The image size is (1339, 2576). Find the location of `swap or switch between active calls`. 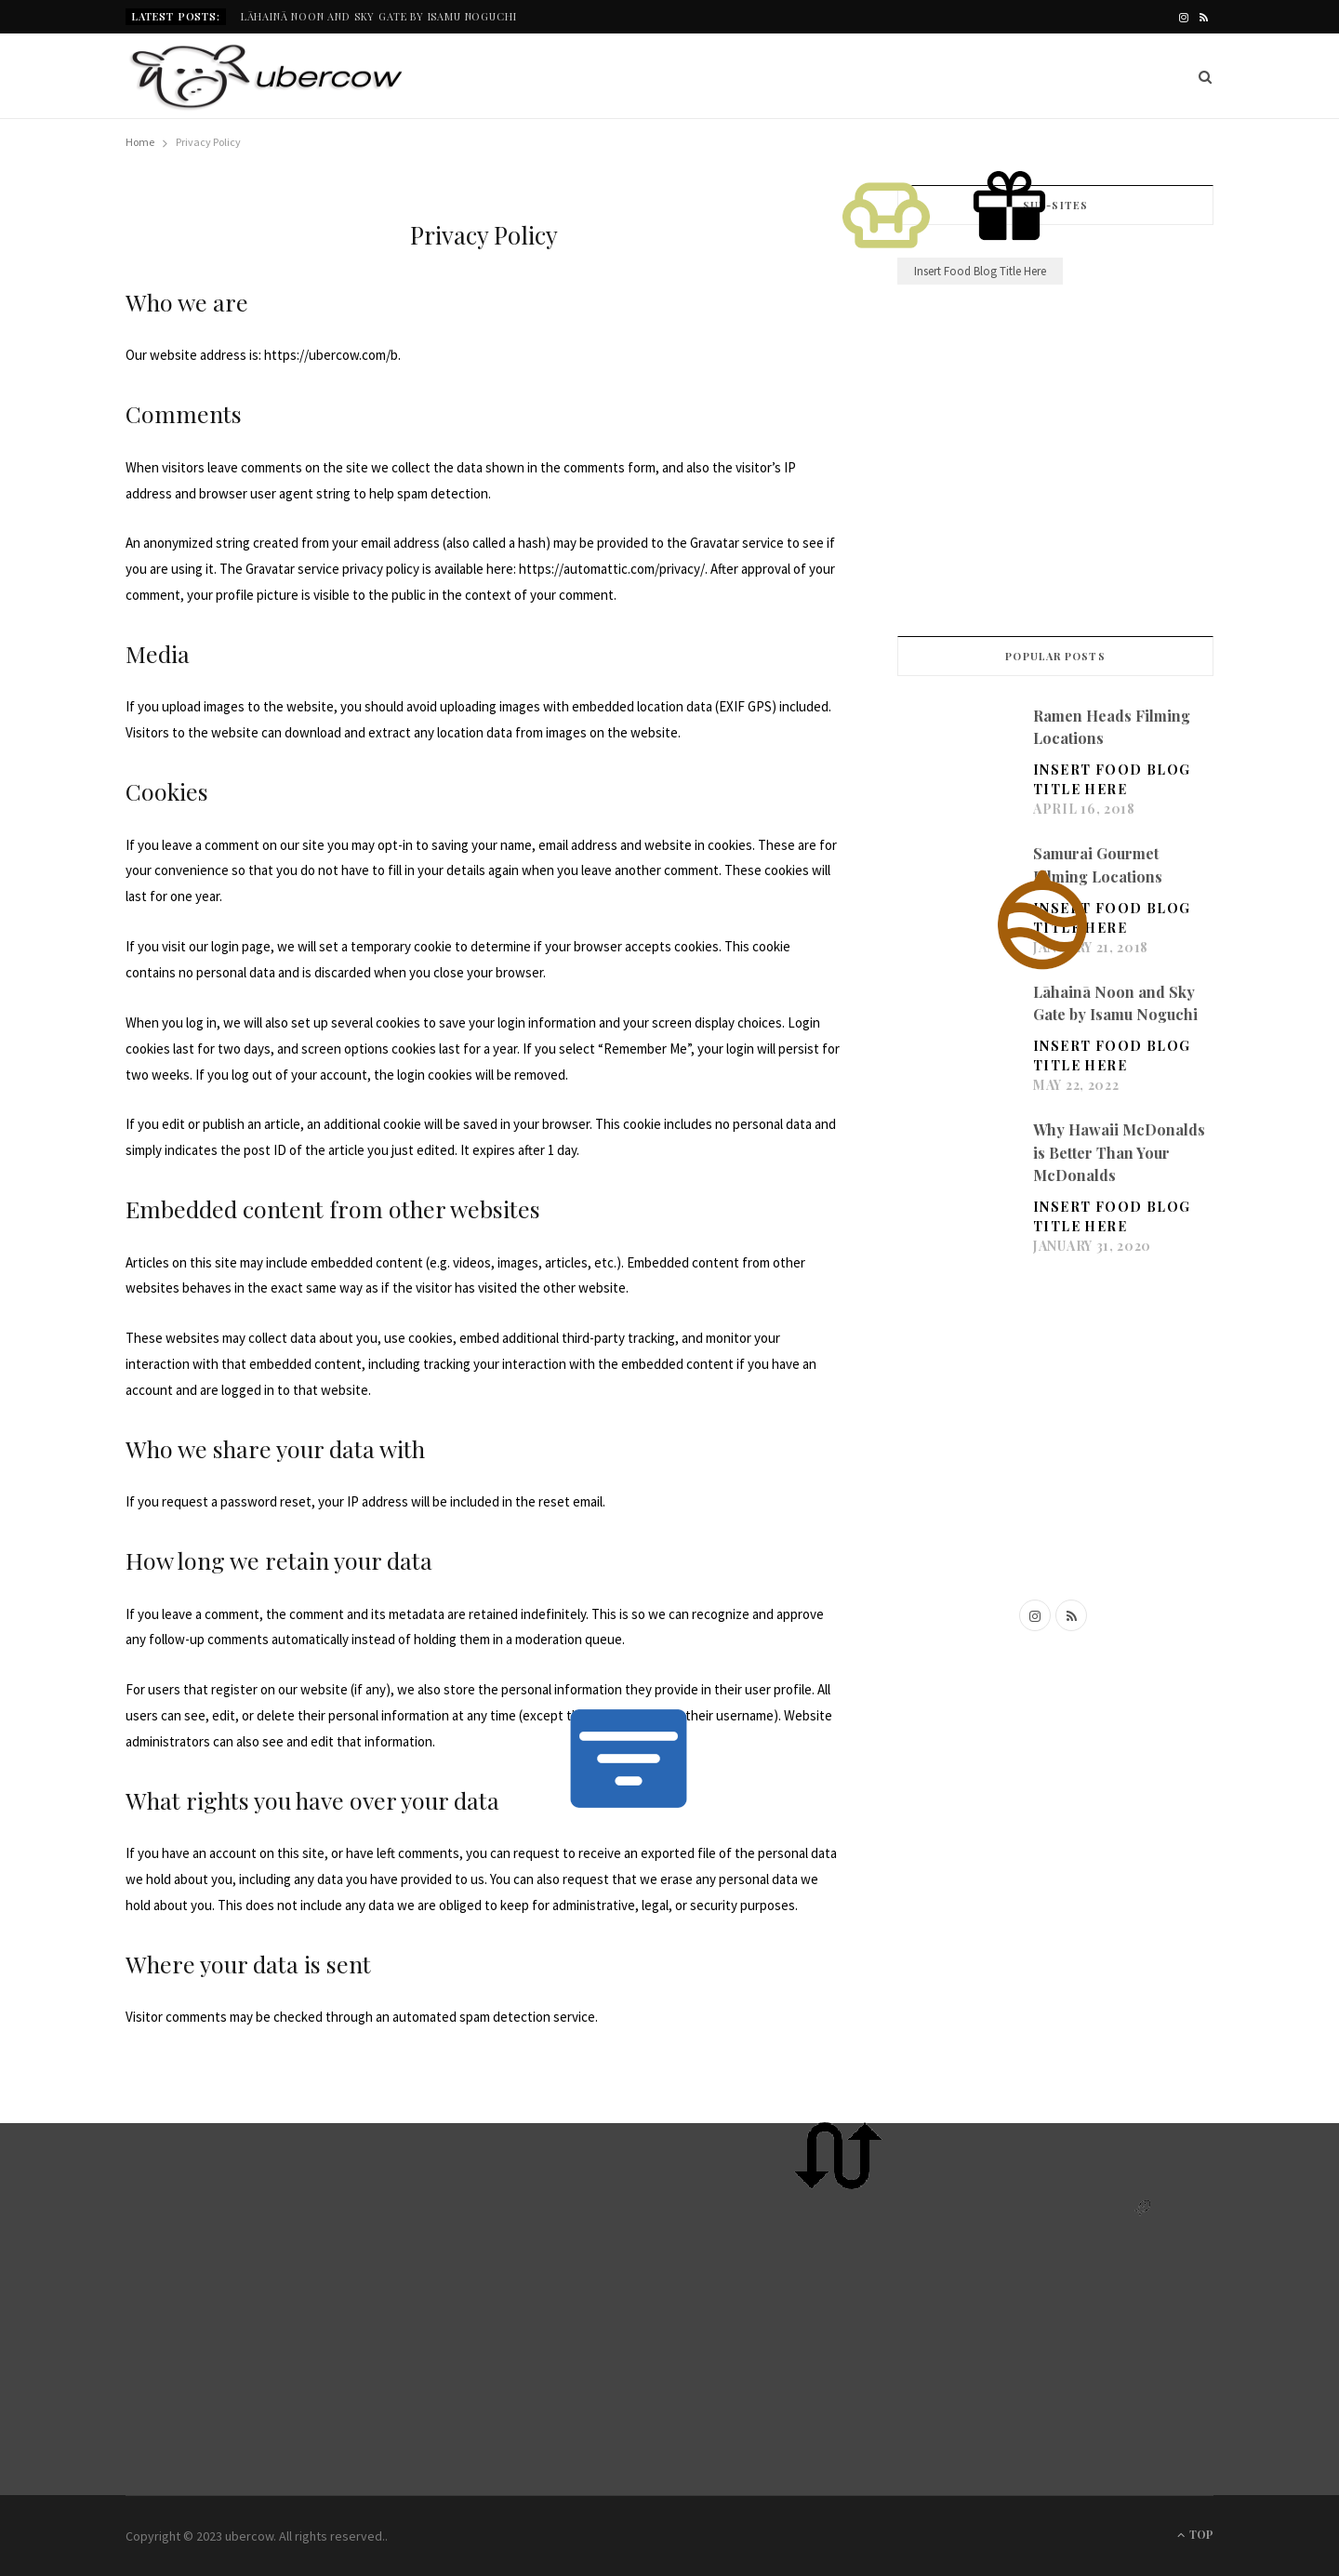

swap or switch between active calls is located at coordinates (838, 2158).